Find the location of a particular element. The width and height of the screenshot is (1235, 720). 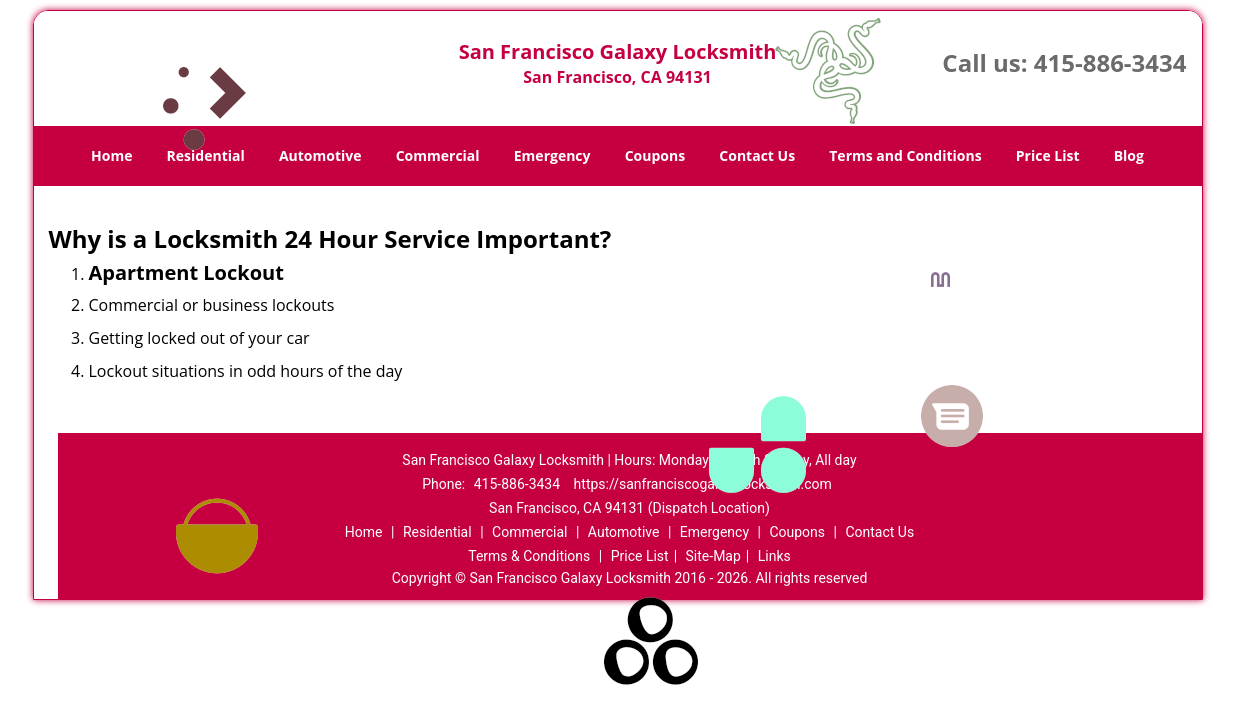

open Google Messages app is located at coordinates (952, 416).